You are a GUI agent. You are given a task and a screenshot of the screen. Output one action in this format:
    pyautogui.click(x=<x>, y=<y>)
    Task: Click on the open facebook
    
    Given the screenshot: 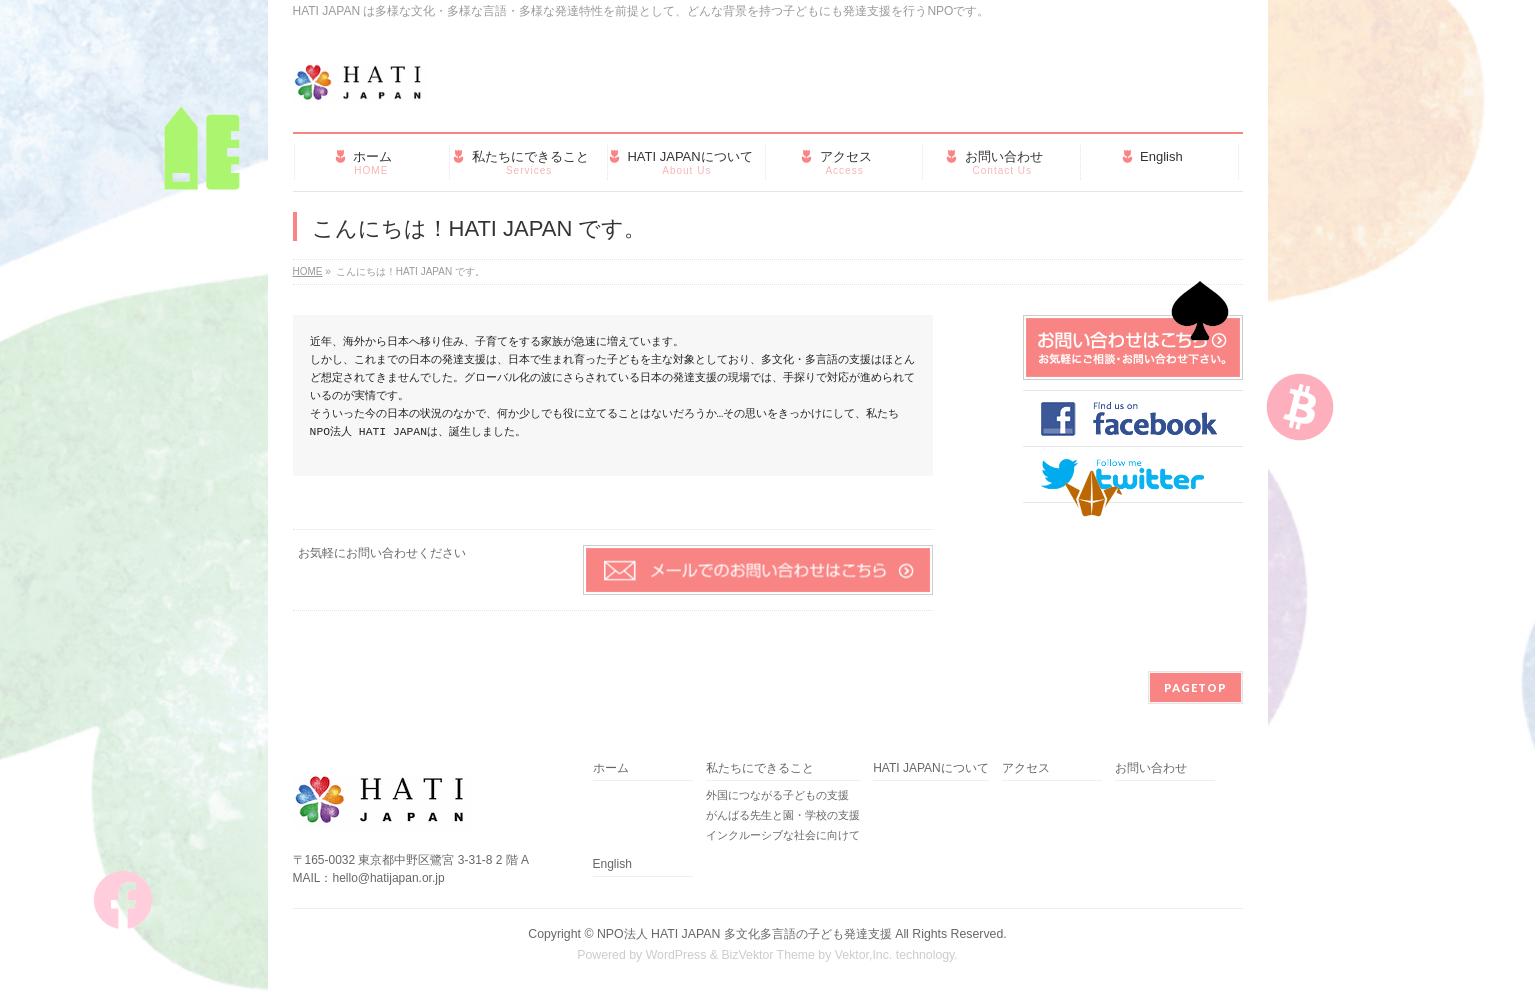 What is the action you would take?
    pyautogui.click(x=123, y=900)
    